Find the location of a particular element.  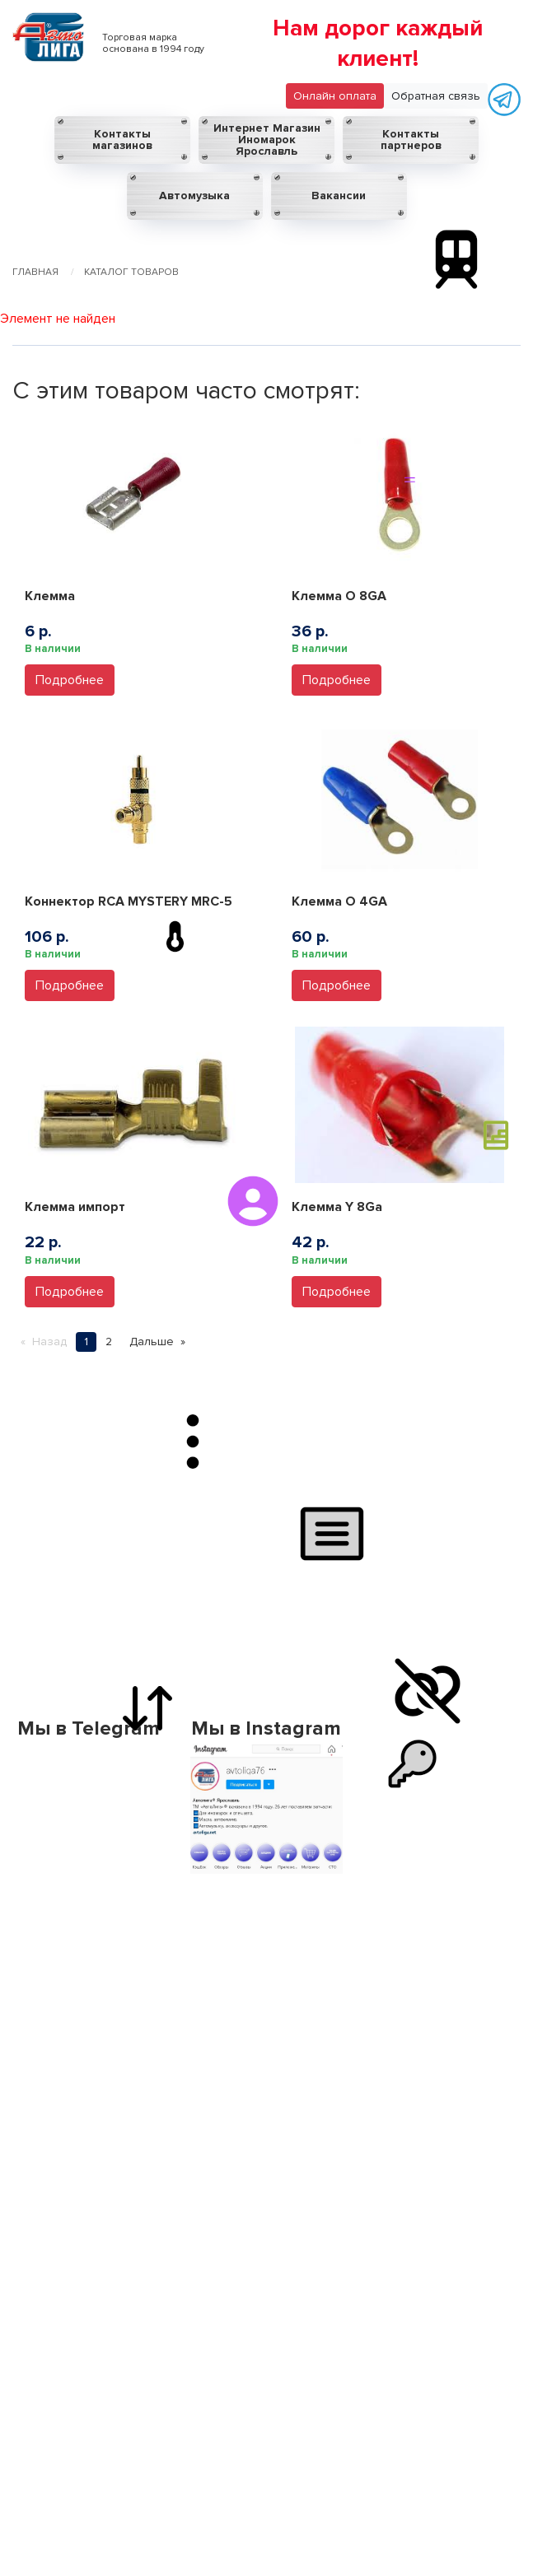

indicates moderate temperature level is located at coordinates (175, 936).